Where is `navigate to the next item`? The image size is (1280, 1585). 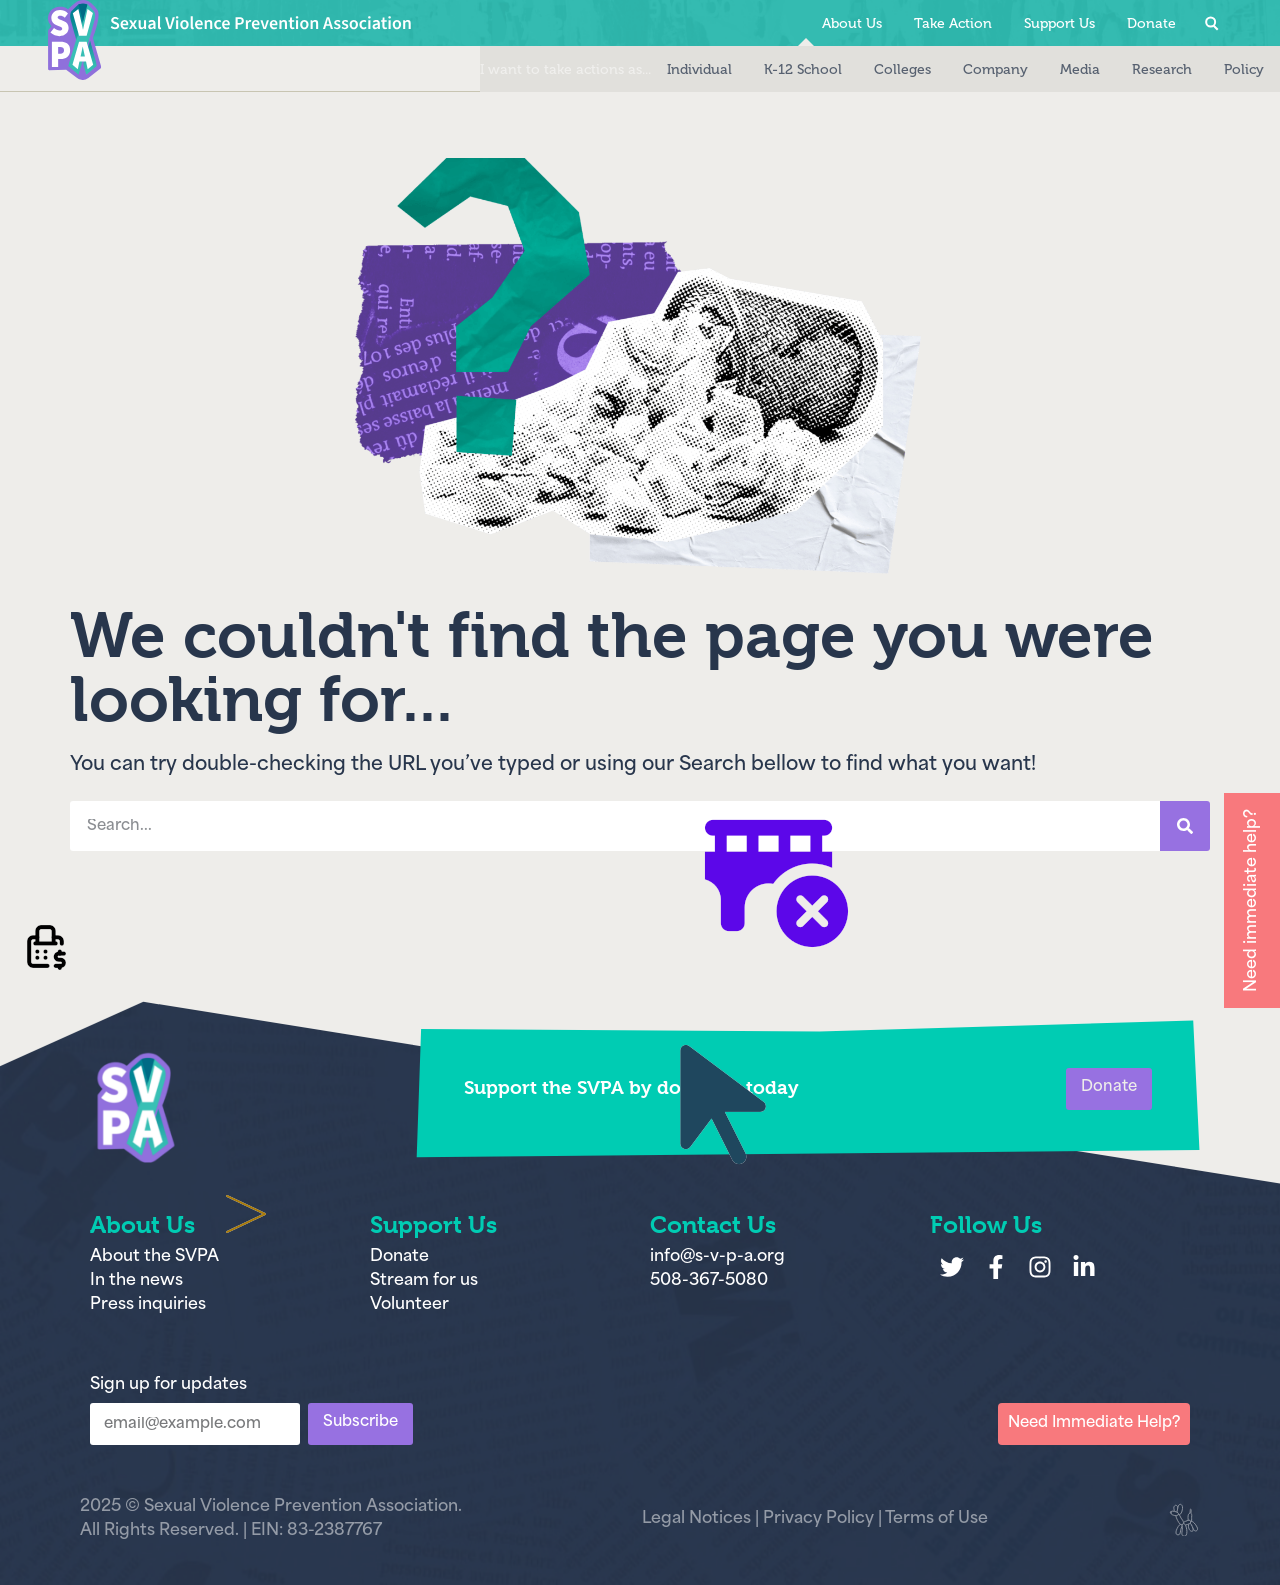
navigate to the next item is located at coordinates (243, 1214).